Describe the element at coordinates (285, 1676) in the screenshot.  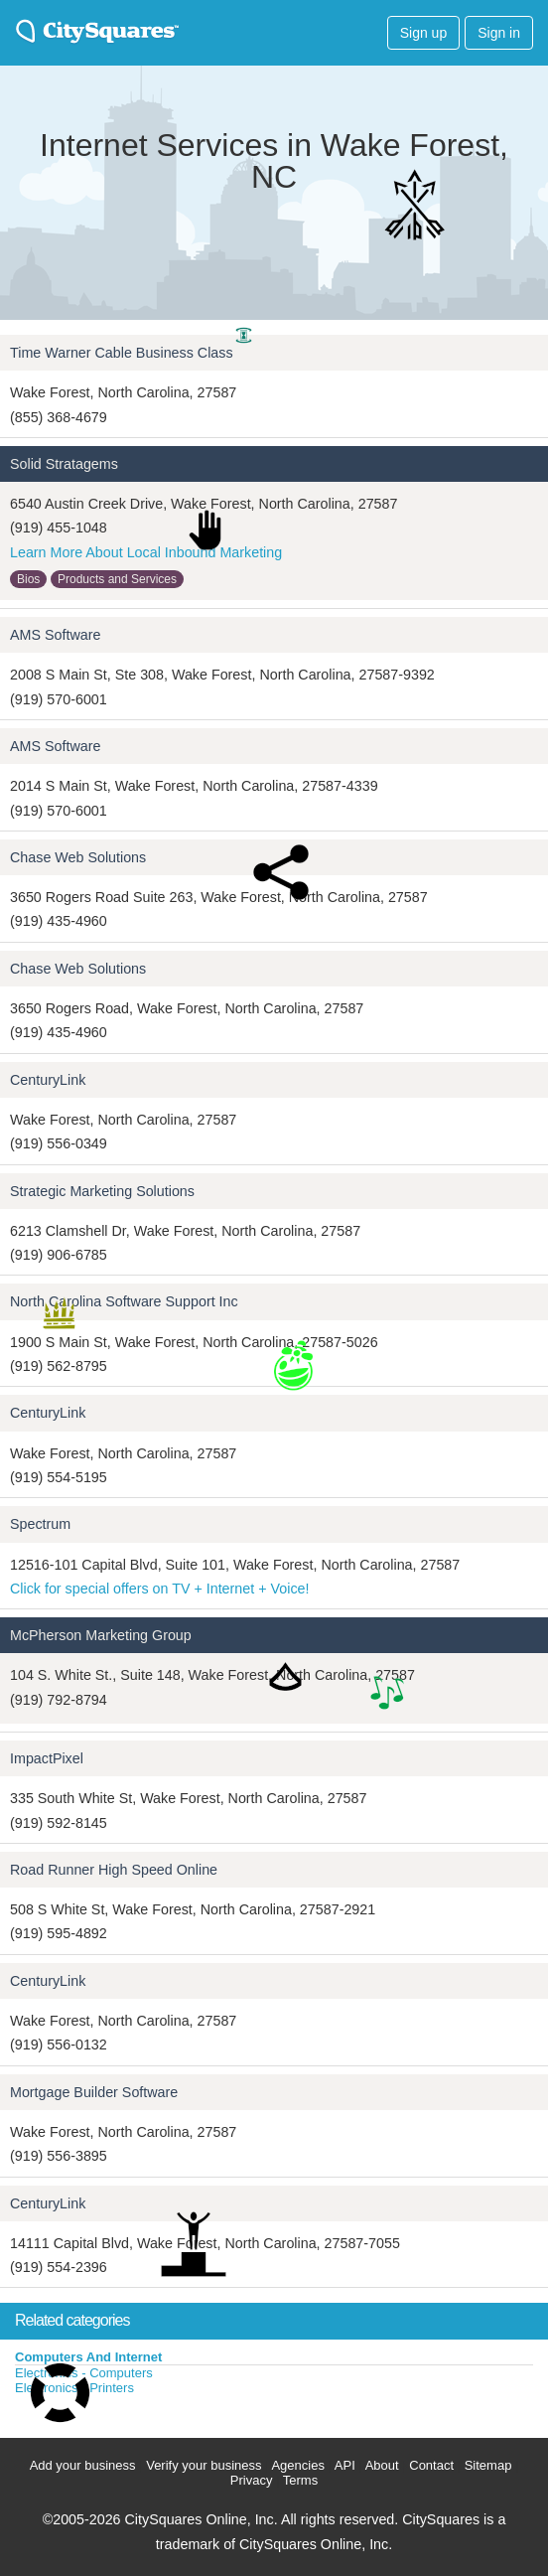
I see `indicates private first class military rank` at that location.